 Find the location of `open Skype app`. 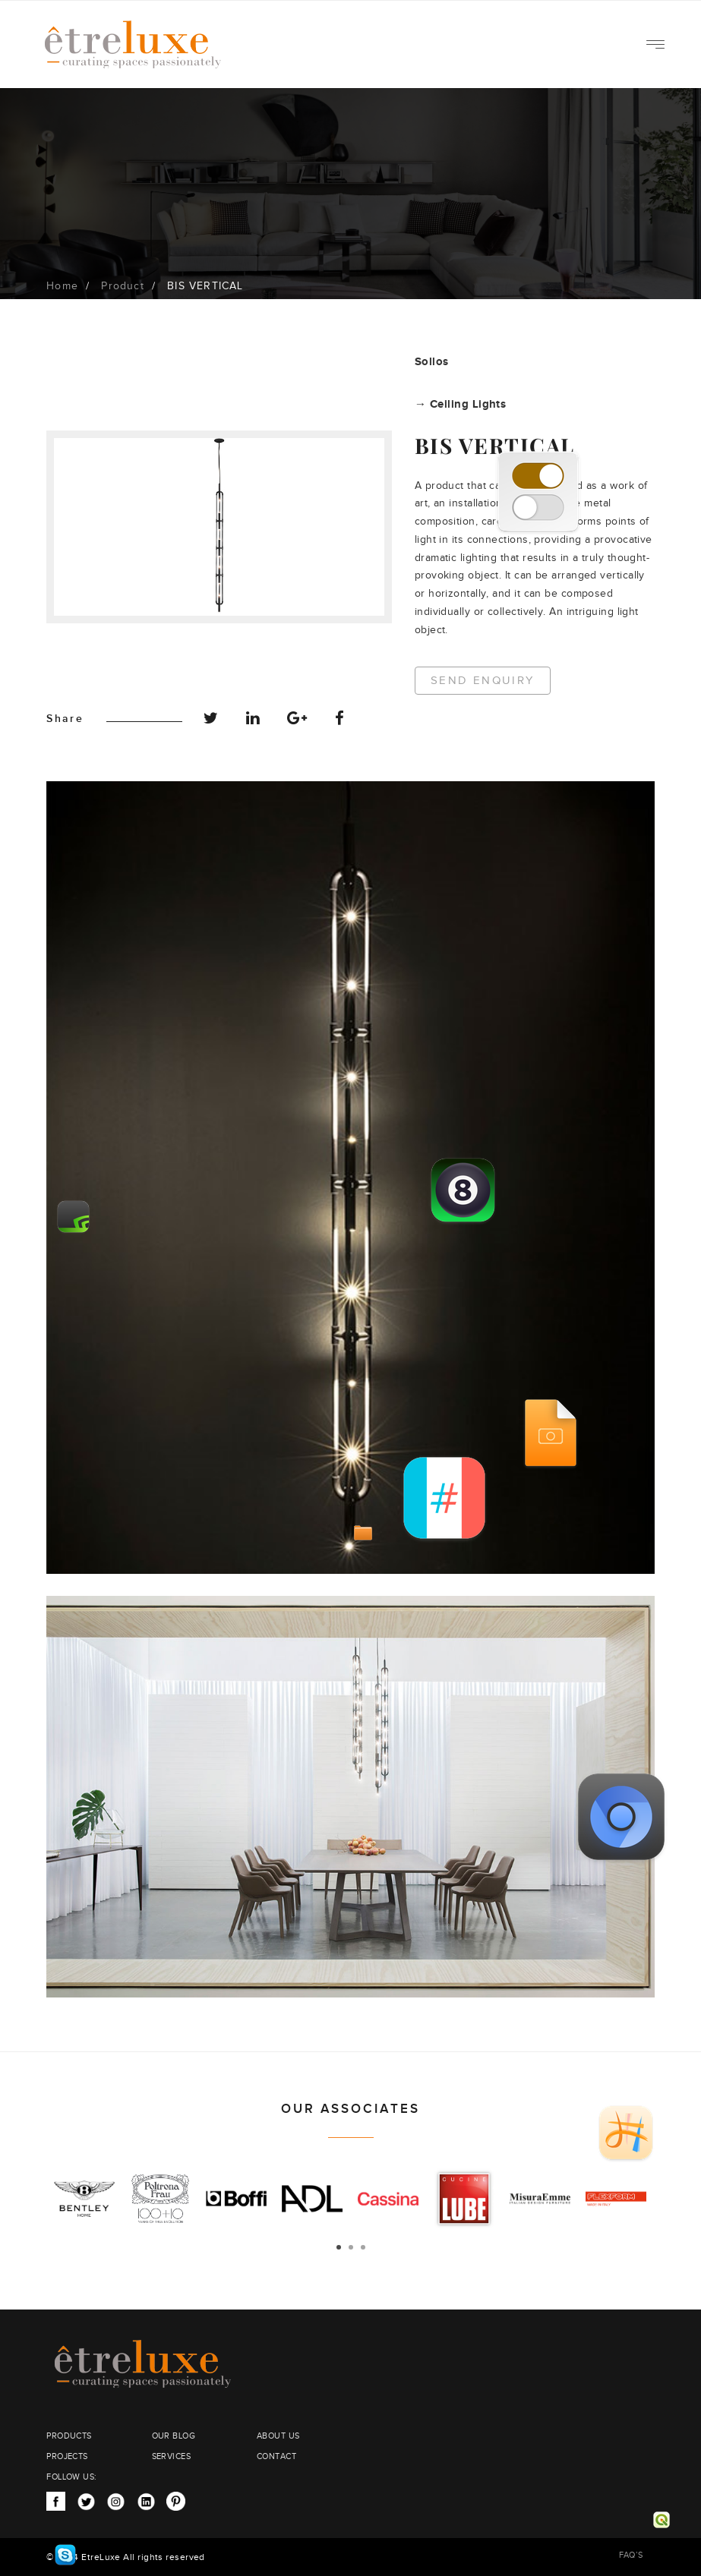

open Skype app is located at coordinates (65, 2555).